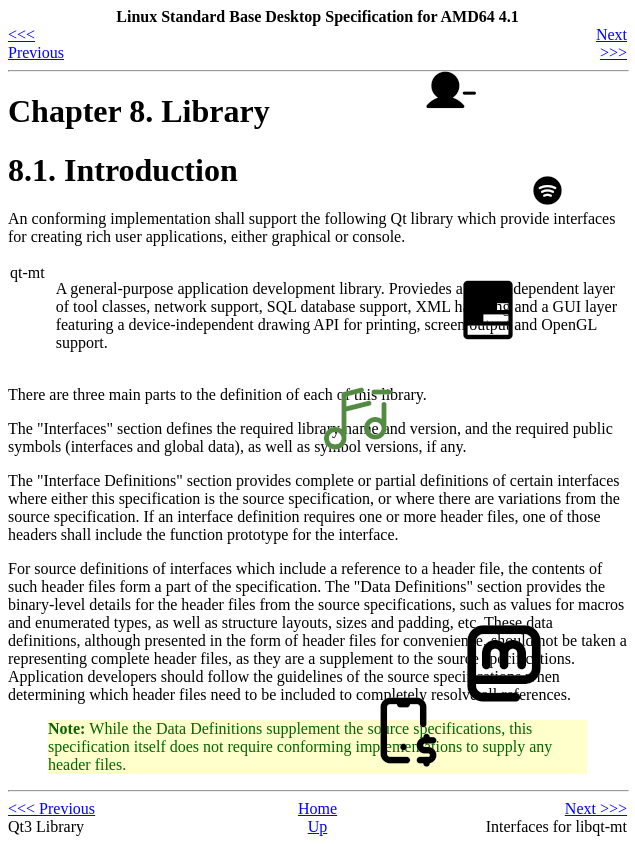 This screenshot has width=635, height=844. What do you see at coordinates (359, 417) in the screenshot?
I see `remove a song from playlist` at bounding box center [359, 417].